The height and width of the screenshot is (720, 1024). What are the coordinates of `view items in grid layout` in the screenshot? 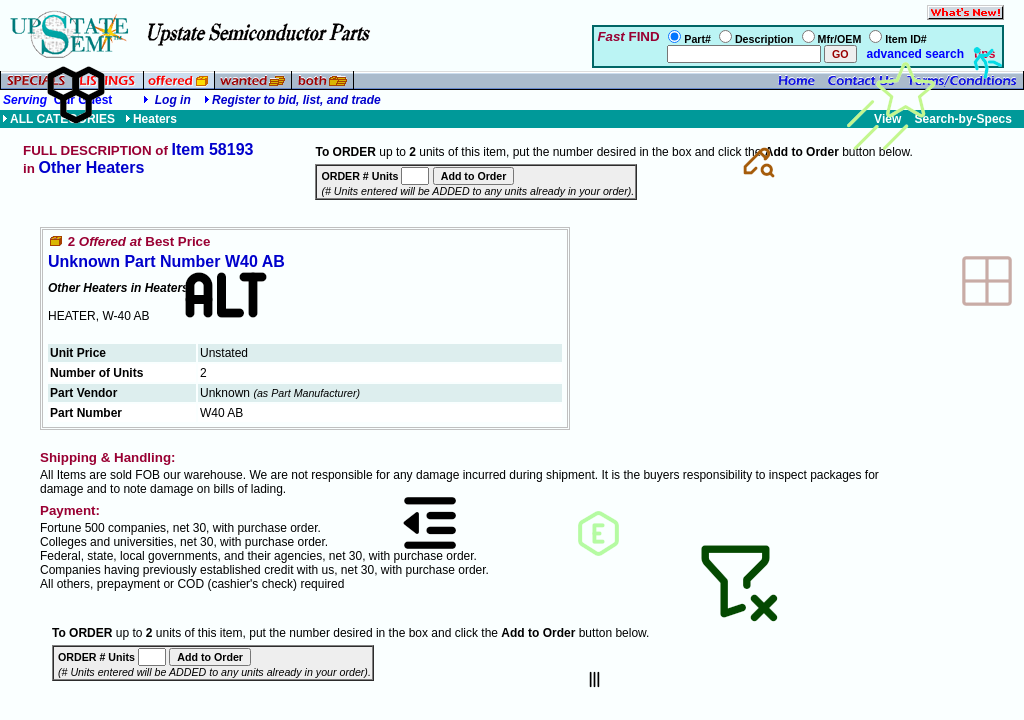 It's located at (987, 281).